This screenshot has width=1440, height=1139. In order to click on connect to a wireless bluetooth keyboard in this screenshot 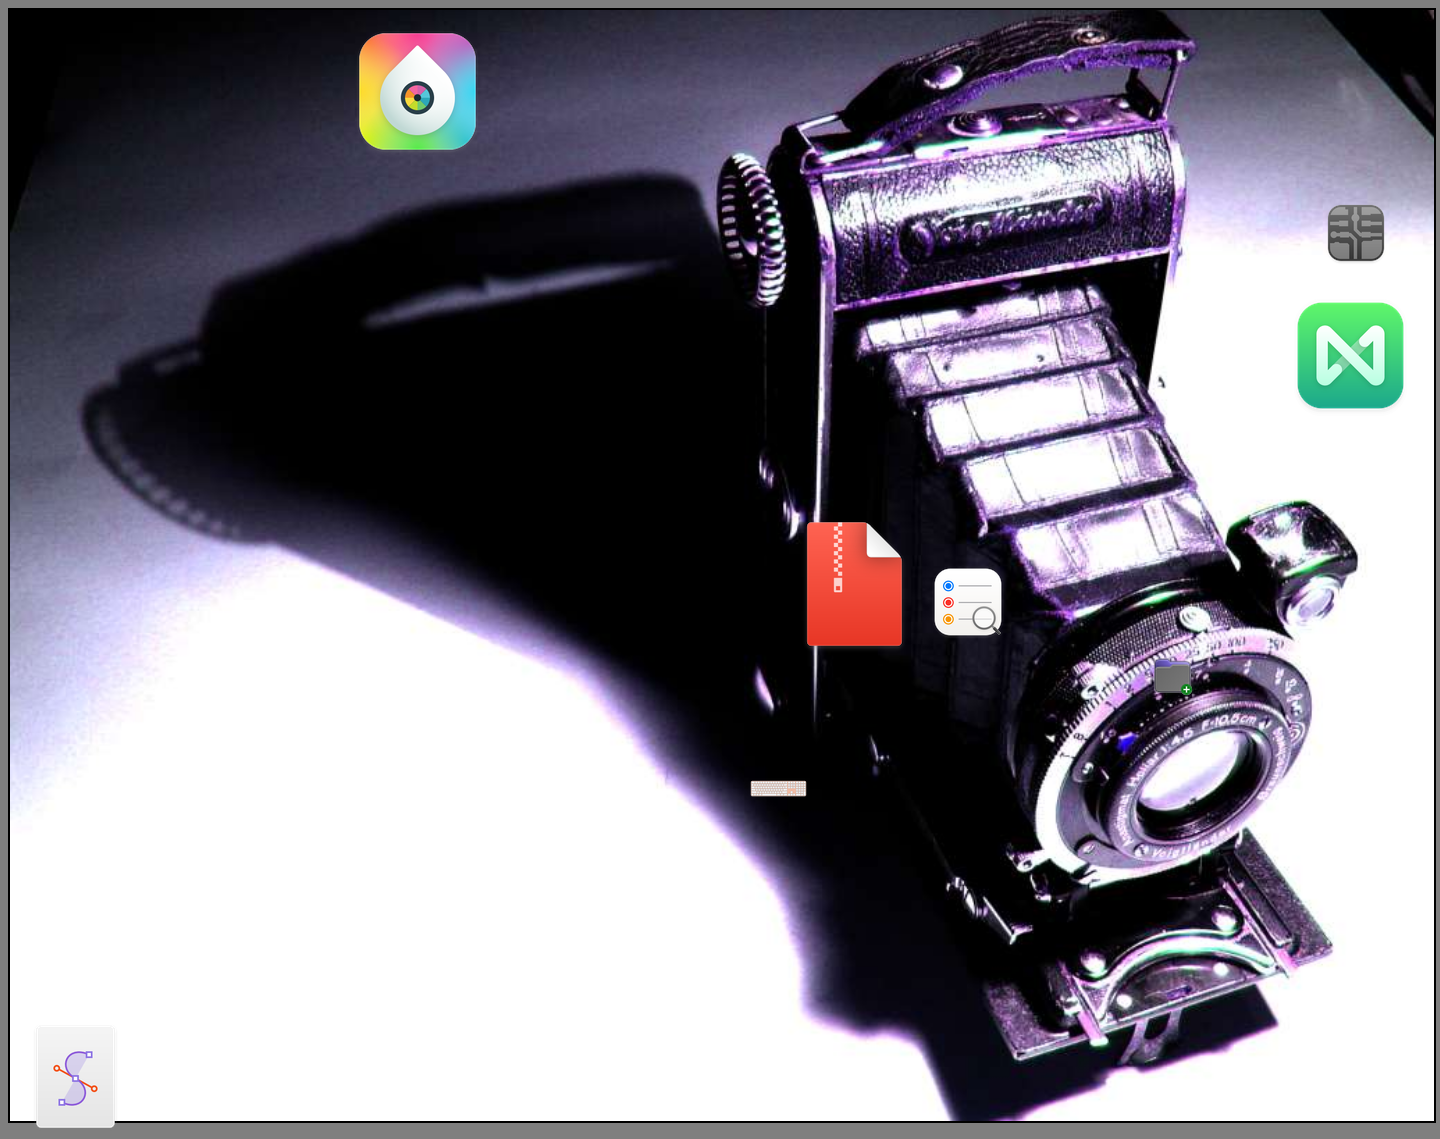, I will do `click(778, 788)`.